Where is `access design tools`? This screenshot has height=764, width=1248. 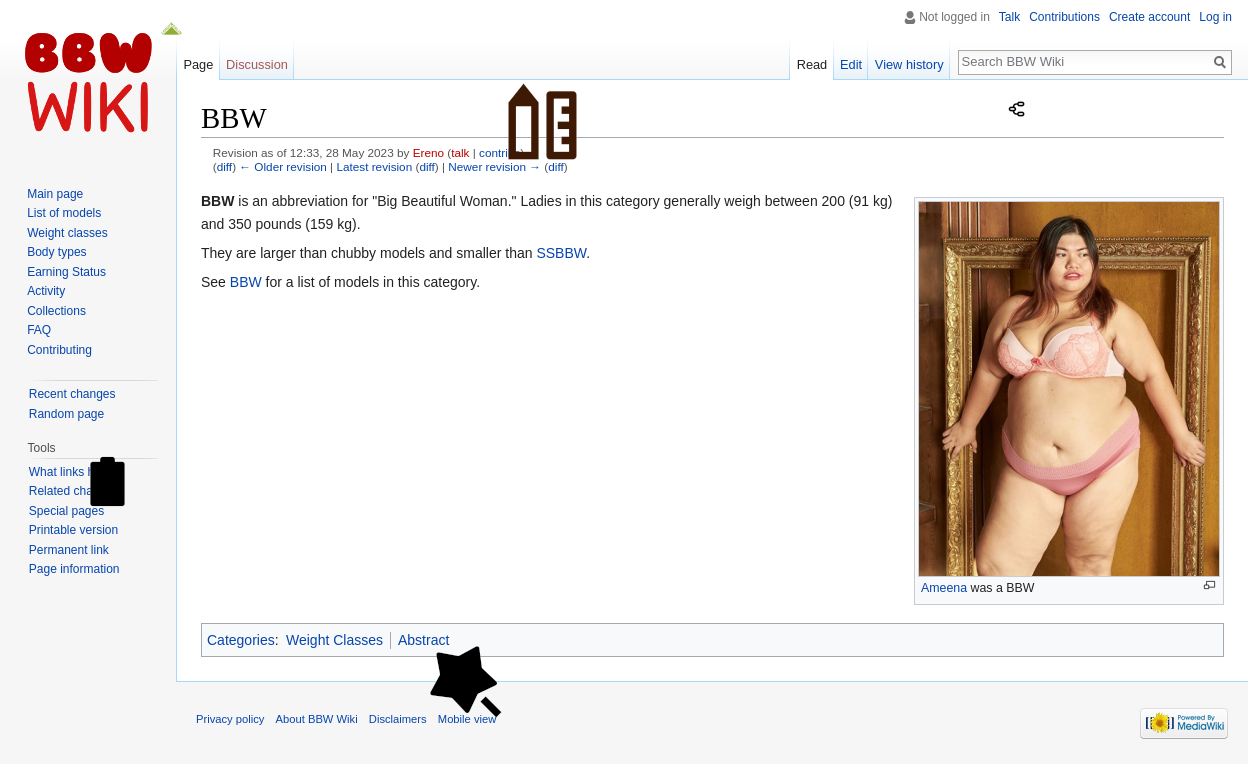 access design tools is located at coordinates (542, 121).